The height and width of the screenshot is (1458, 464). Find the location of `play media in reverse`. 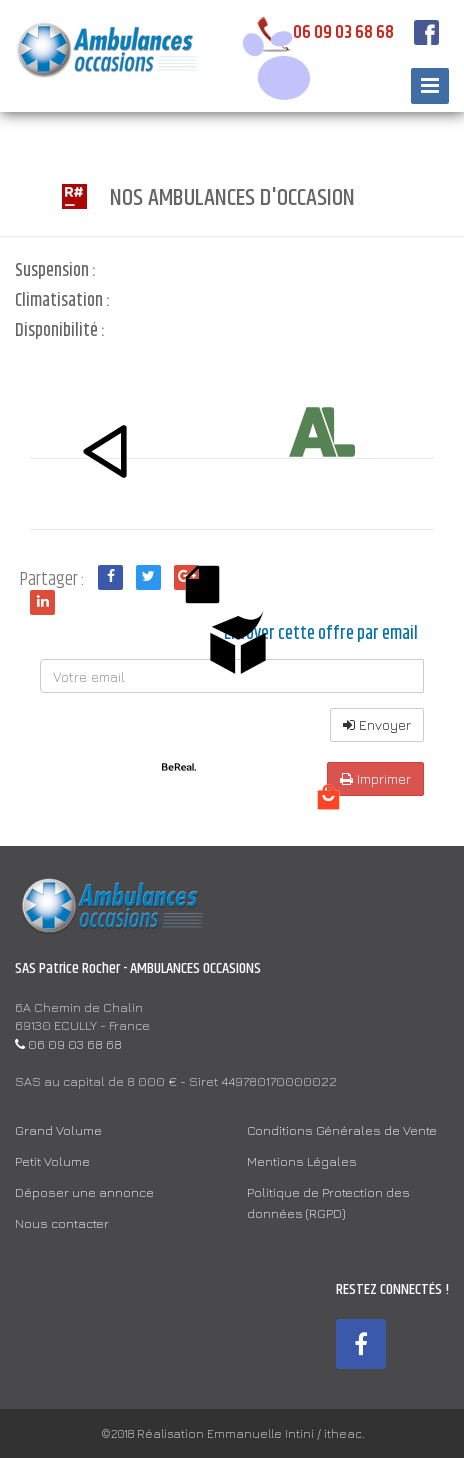

play media in reverse is located at coordinates (109, 451).